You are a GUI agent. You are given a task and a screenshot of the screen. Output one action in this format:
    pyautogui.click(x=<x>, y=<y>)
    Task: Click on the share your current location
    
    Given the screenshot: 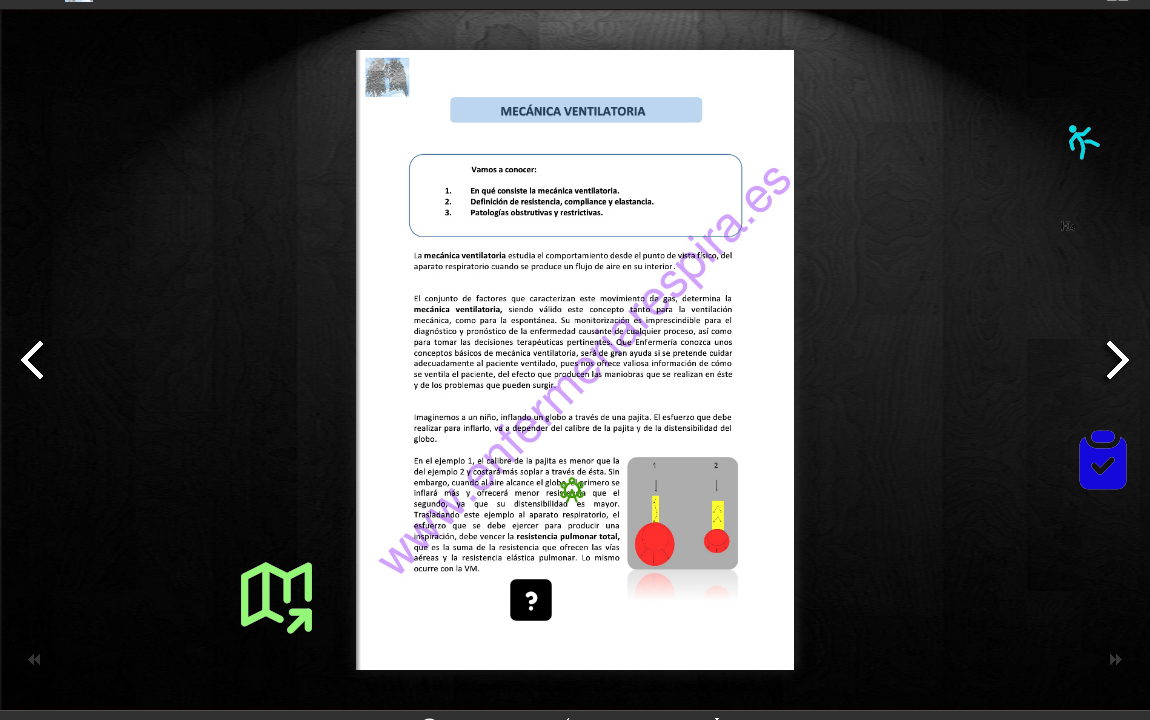 What is the action you would take?
    pyautogui.click(x=276, y=594)
    